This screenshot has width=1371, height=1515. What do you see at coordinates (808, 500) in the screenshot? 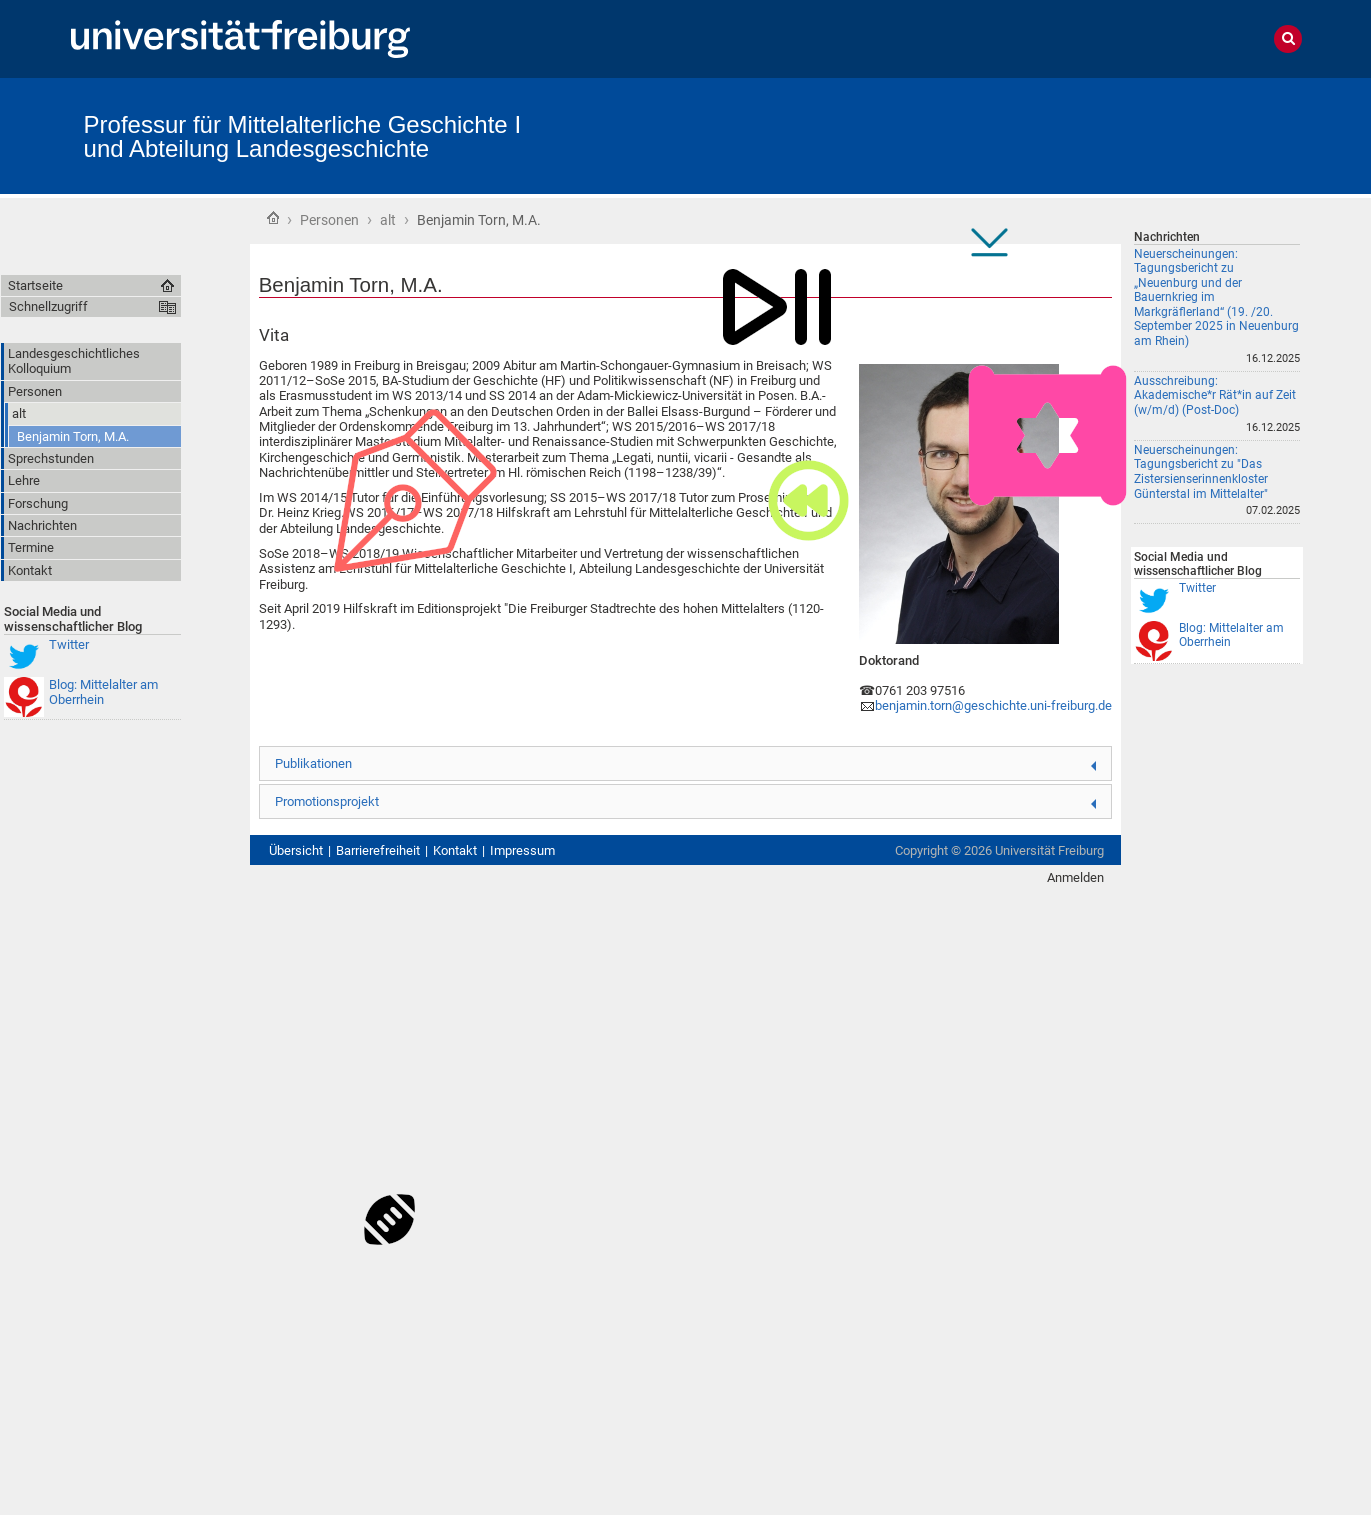
I see `rewind or skip backward in media playback` at bounding box center [808, 500].